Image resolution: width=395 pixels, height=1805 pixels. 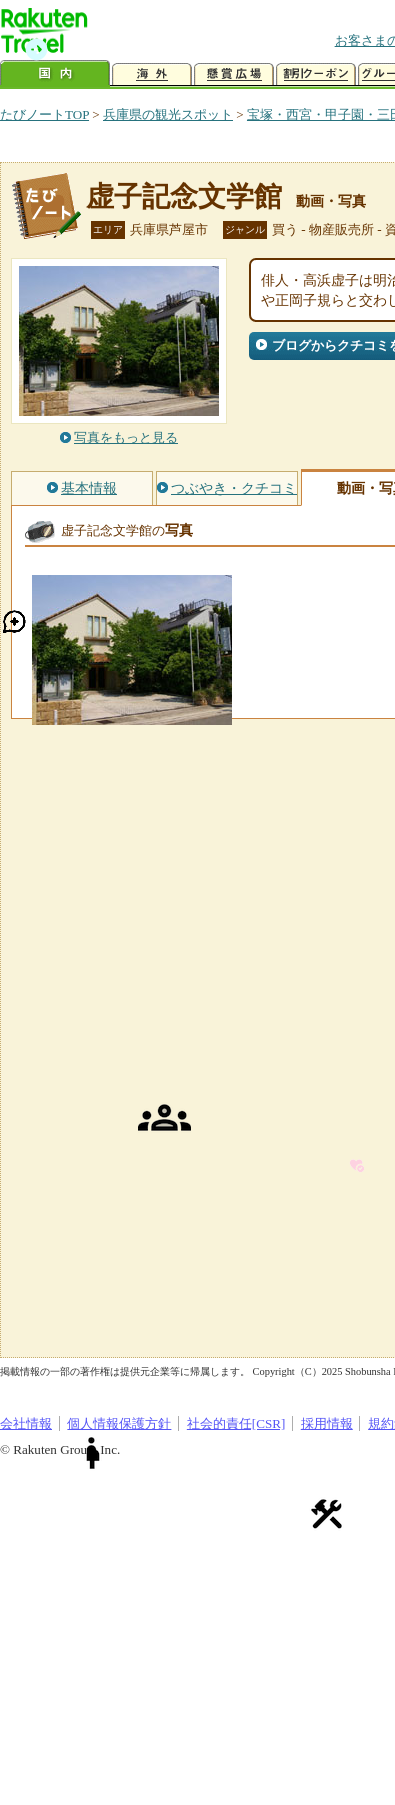 I want to click on indicates pregnancy-related features or services, so click(x=93, y=1453).